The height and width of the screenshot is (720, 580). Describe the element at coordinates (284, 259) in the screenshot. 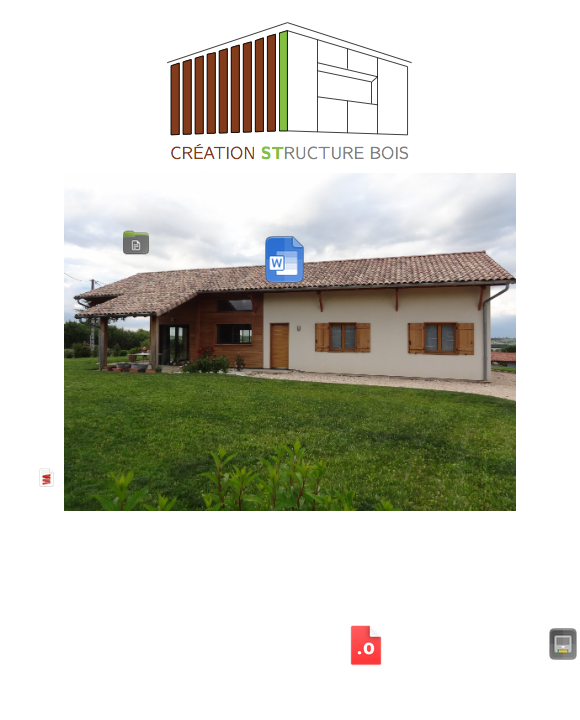

I see `a microsoft word document file` at that location.